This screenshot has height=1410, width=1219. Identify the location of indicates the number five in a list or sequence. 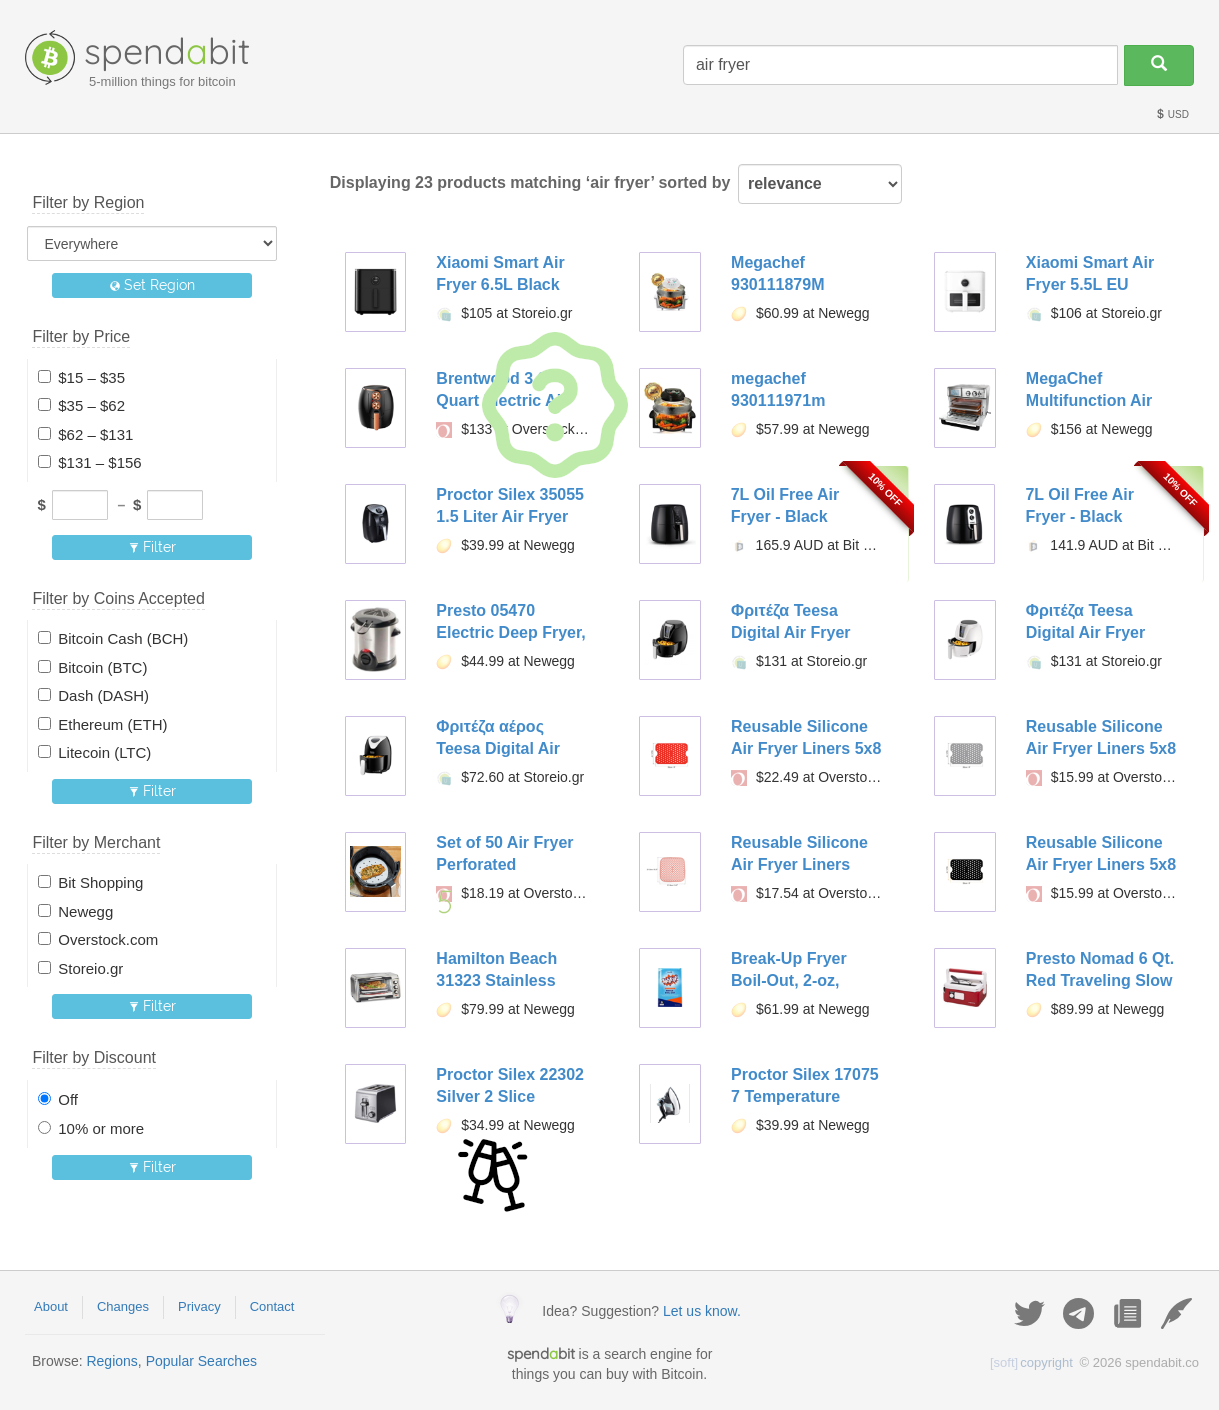
(445, 902).